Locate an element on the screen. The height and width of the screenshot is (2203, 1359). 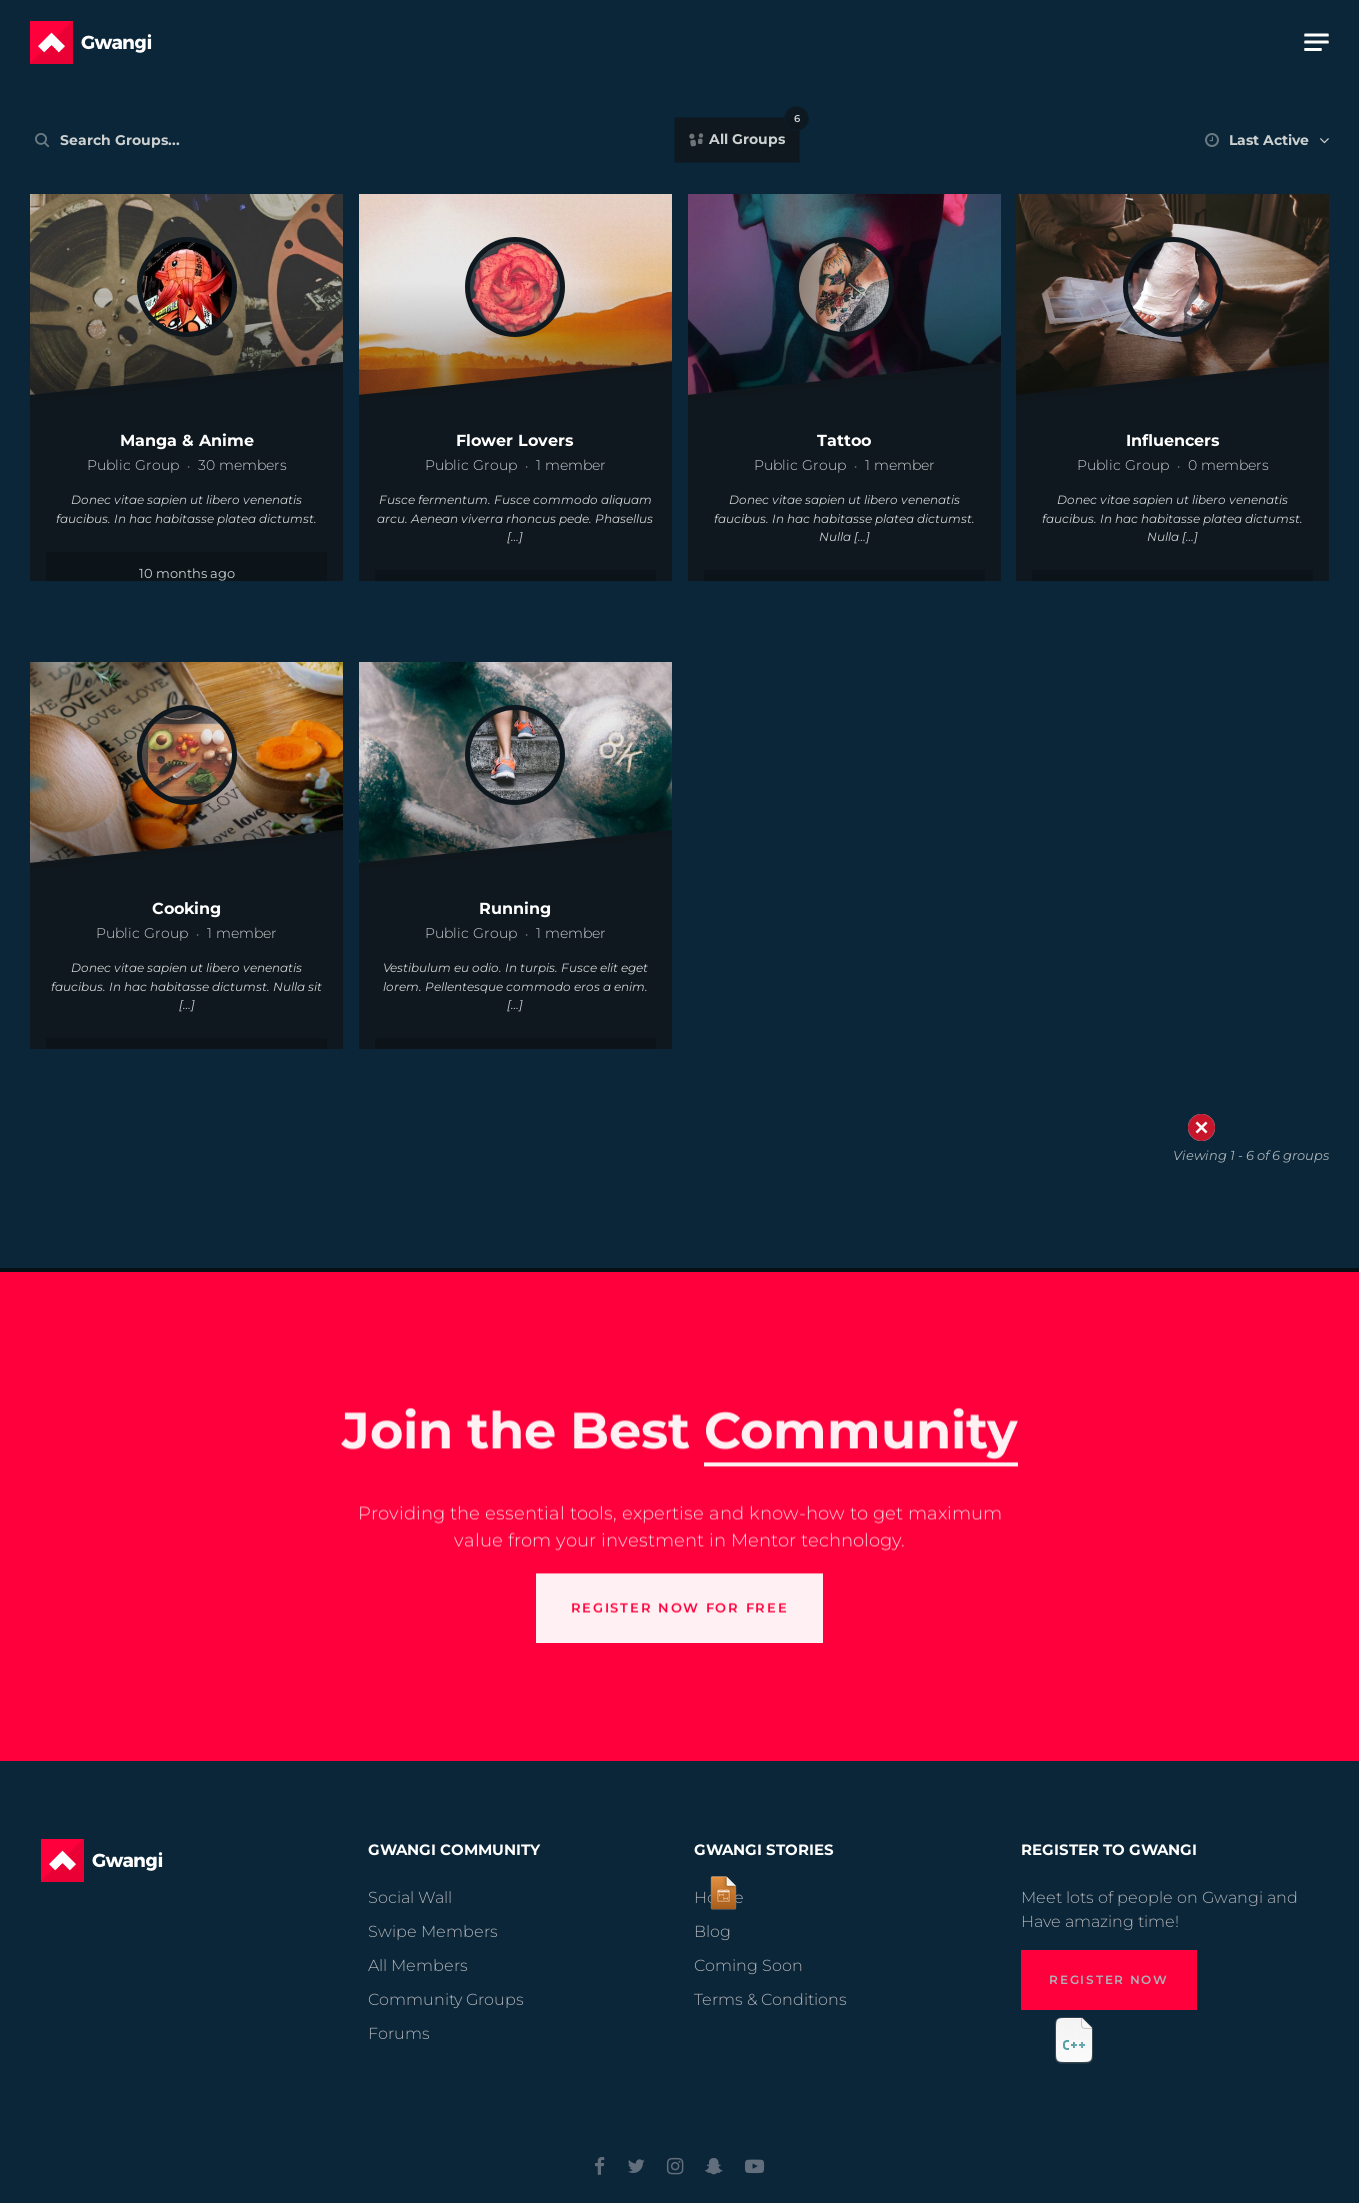
a kplato project management file is located at coordinates (723, 1893).